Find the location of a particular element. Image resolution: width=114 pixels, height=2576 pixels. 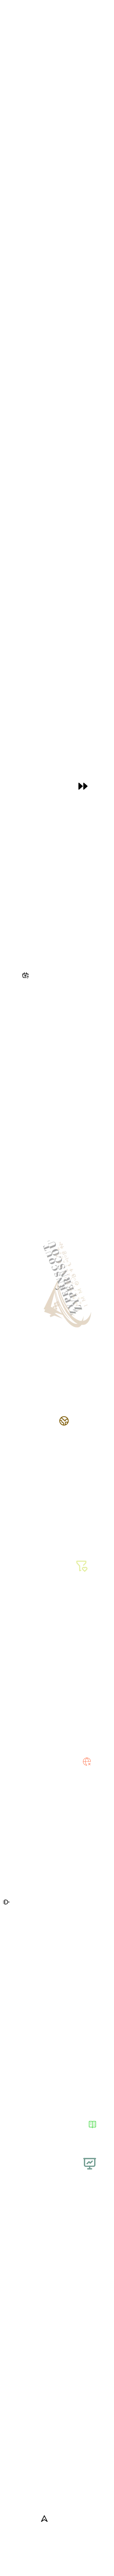

skip to the next track is located at coordinates (83, 786).